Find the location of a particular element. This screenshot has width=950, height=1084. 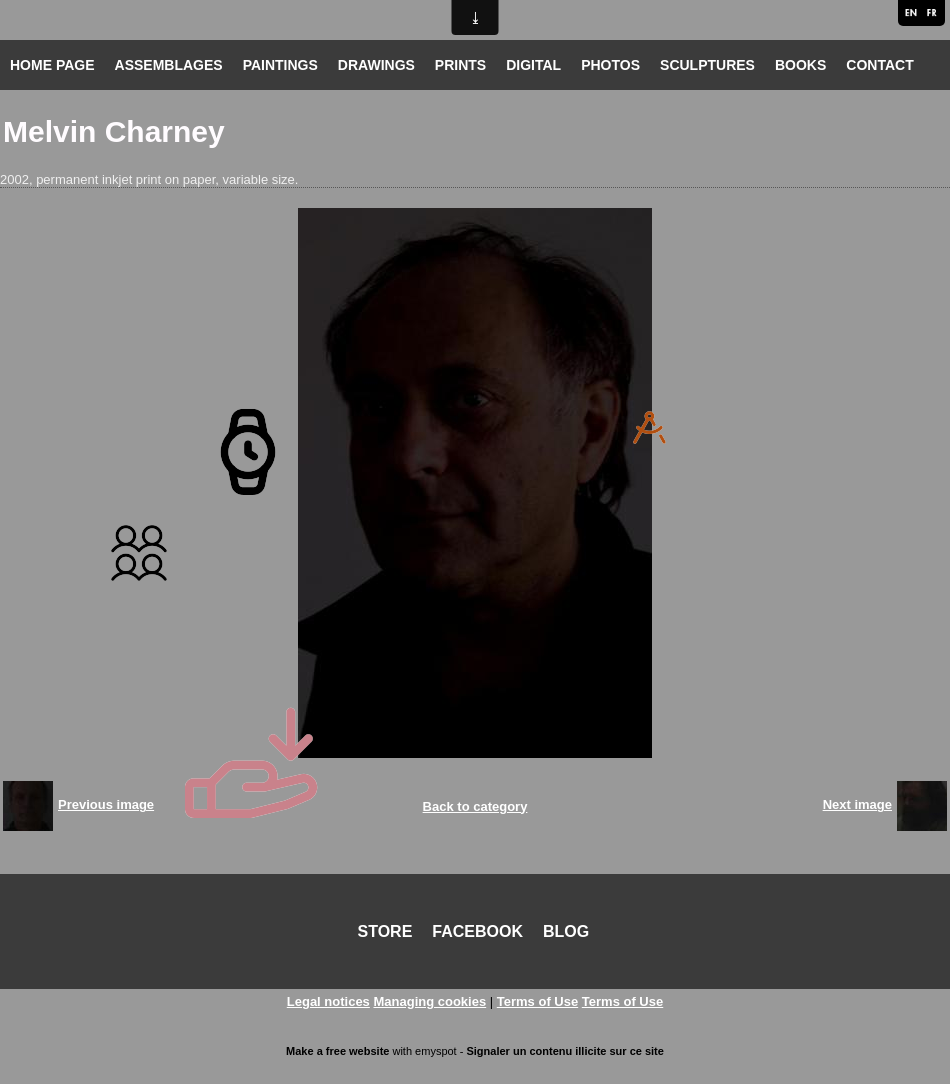

access design or drawing tools is located at coordinates (649, 427).